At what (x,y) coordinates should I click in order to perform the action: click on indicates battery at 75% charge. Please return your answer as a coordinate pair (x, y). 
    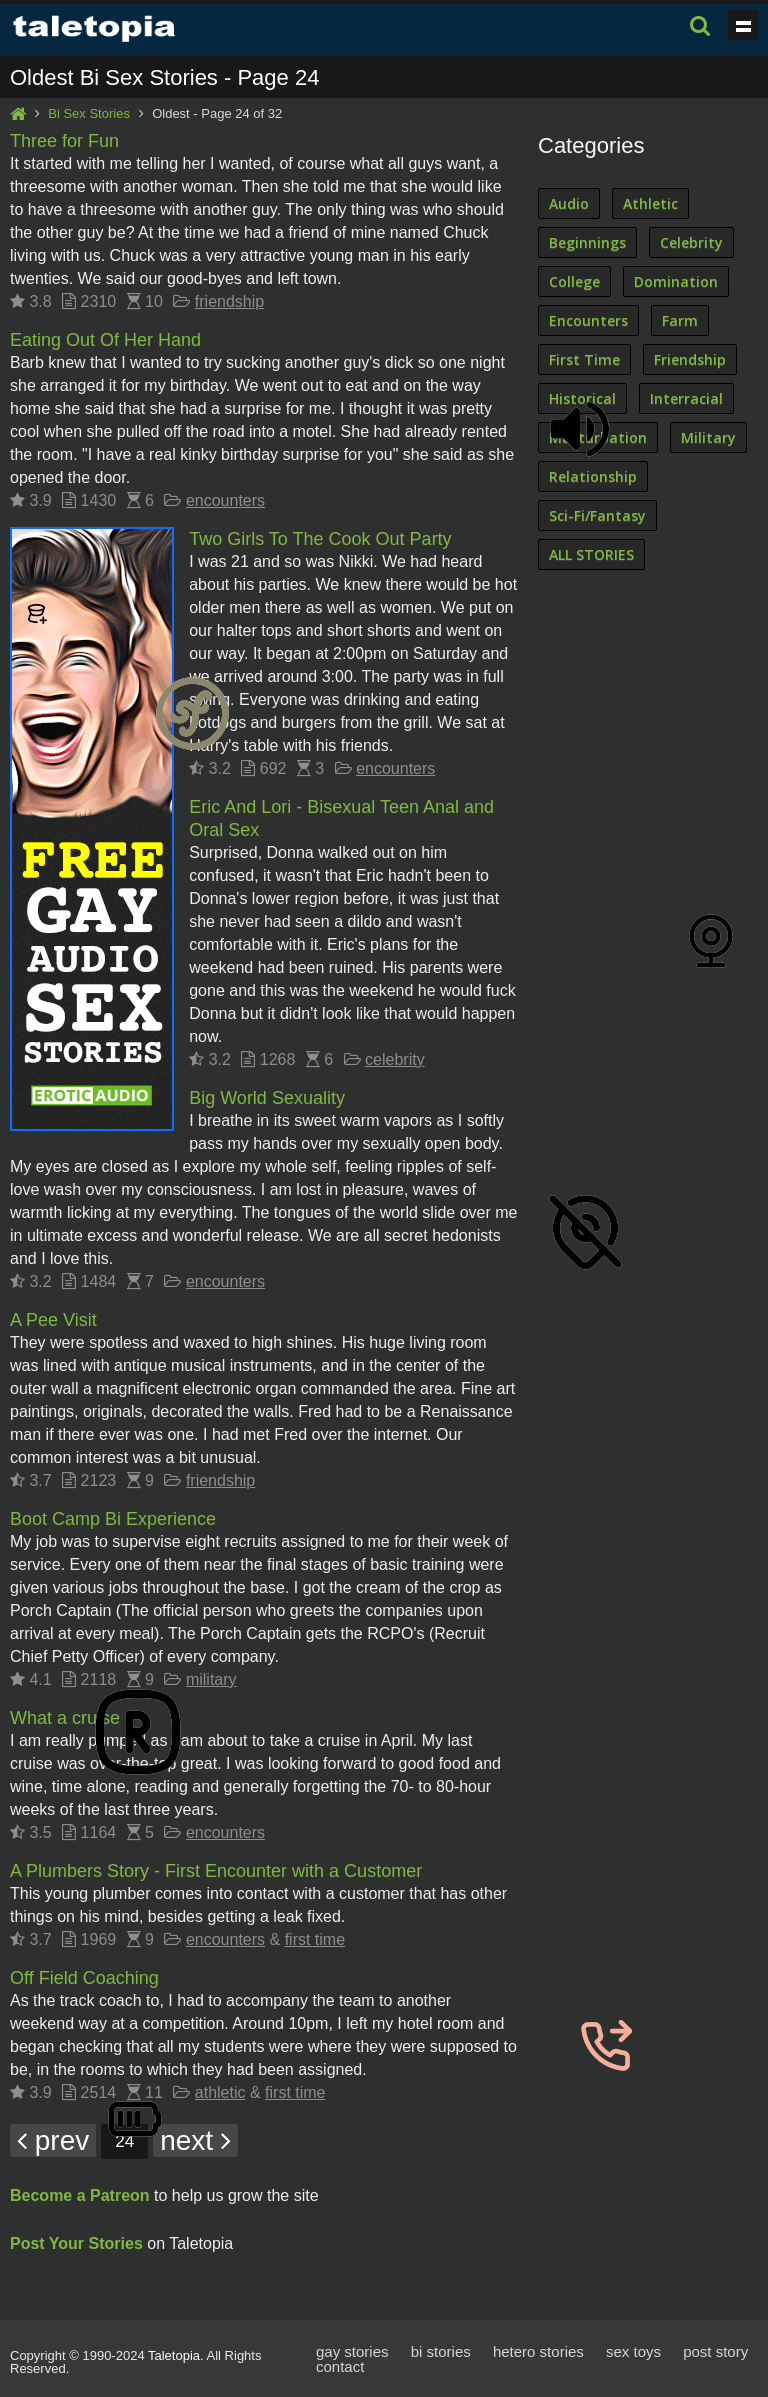
    Looking at the image, I should click on (135, 2119).